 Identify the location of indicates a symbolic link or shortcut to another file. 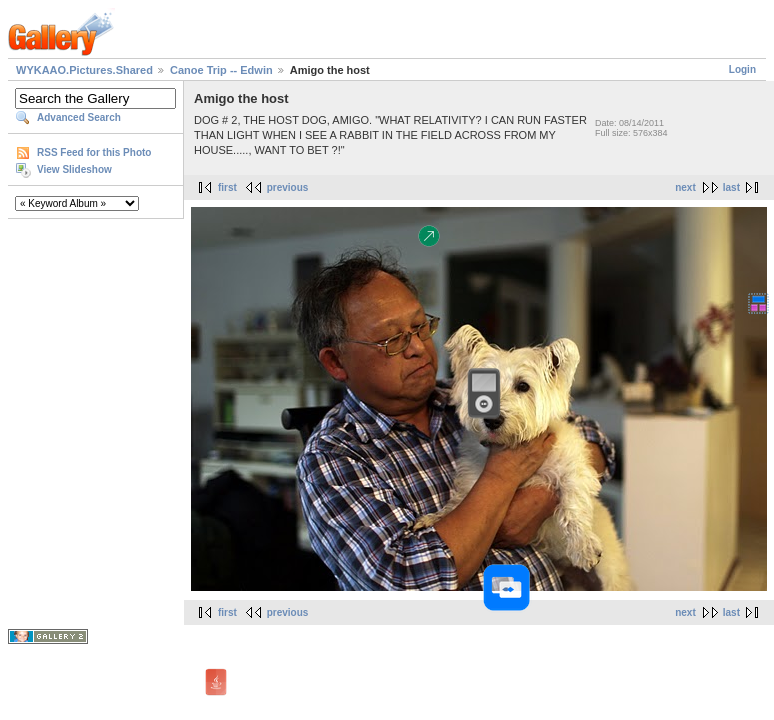
(429, 236).